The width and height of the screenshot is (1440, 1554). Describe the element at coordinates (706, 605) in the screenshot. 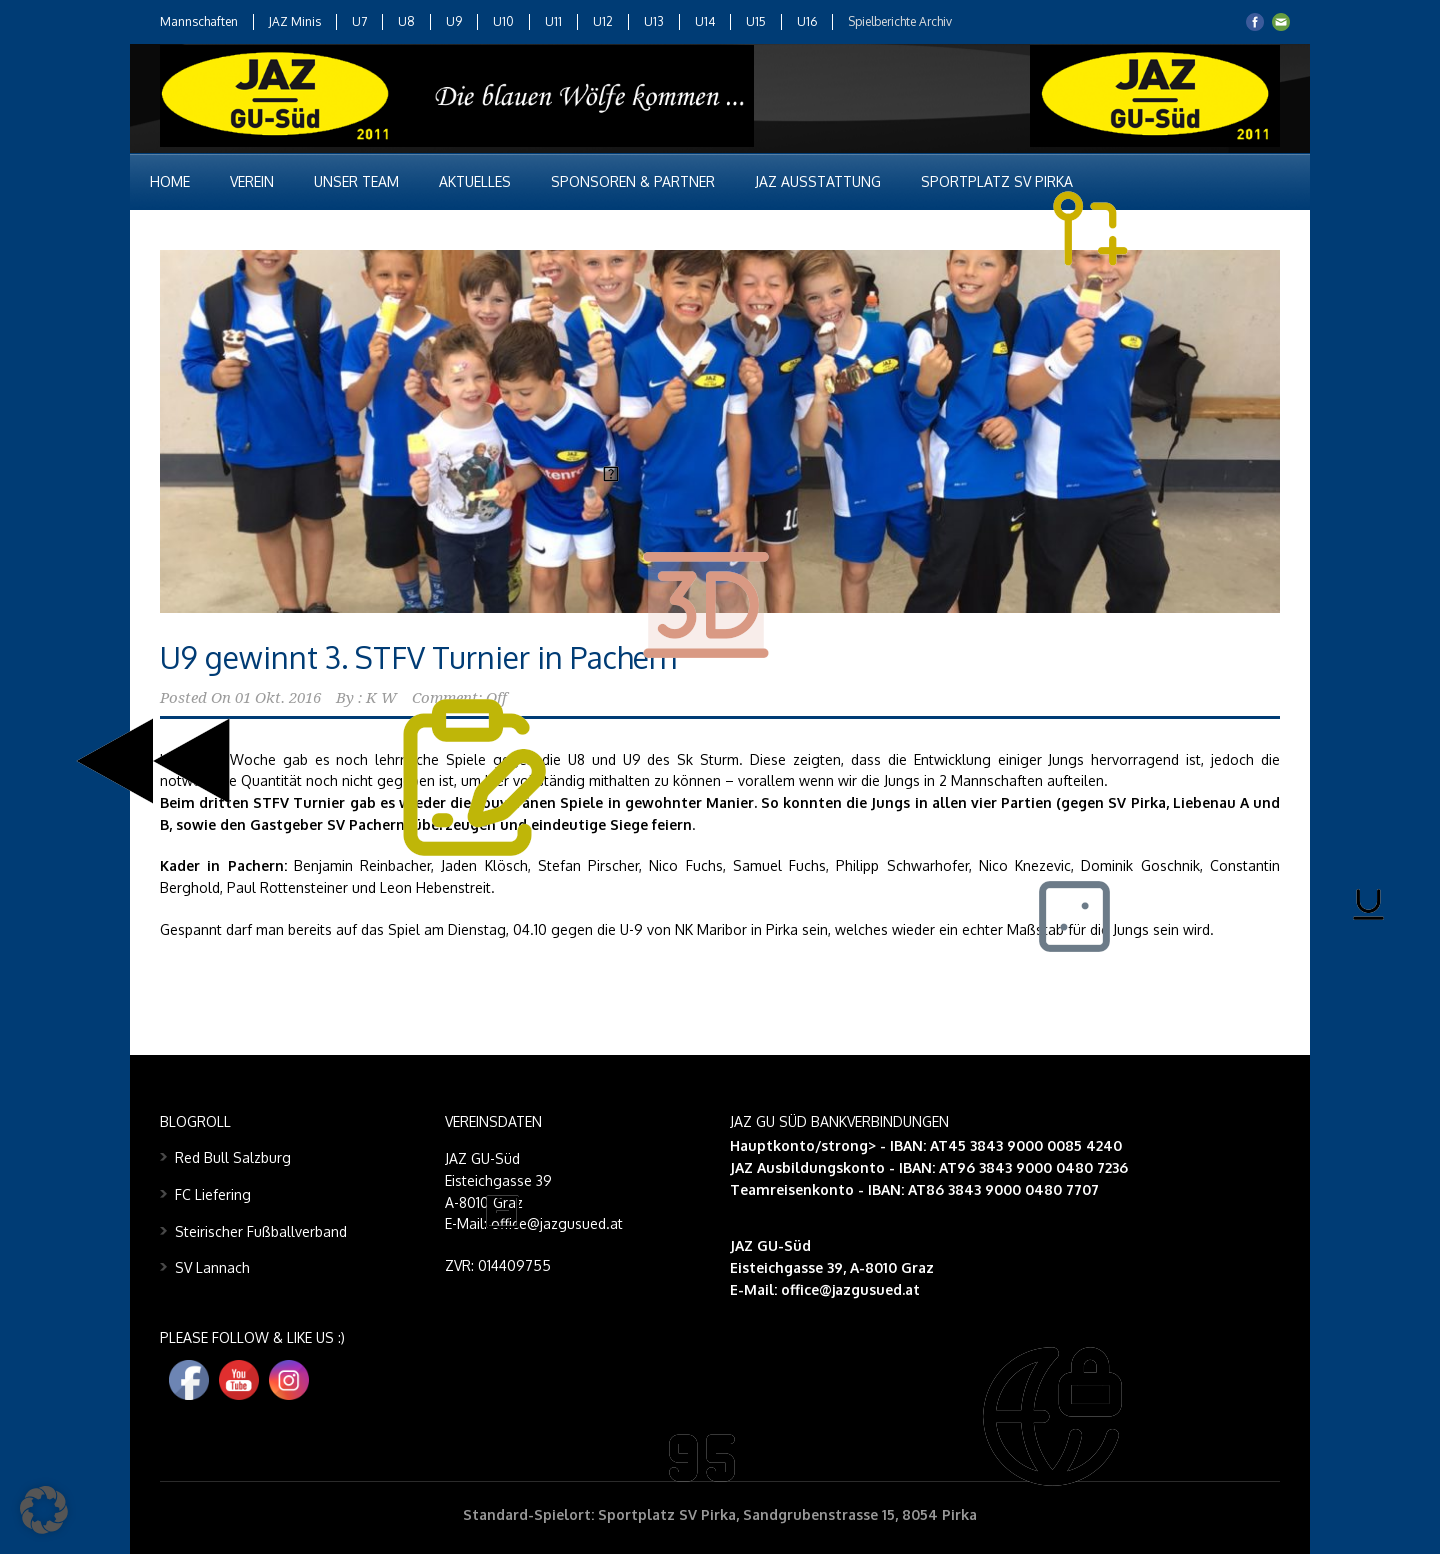

I see `switch to 3D view mode` at that location.